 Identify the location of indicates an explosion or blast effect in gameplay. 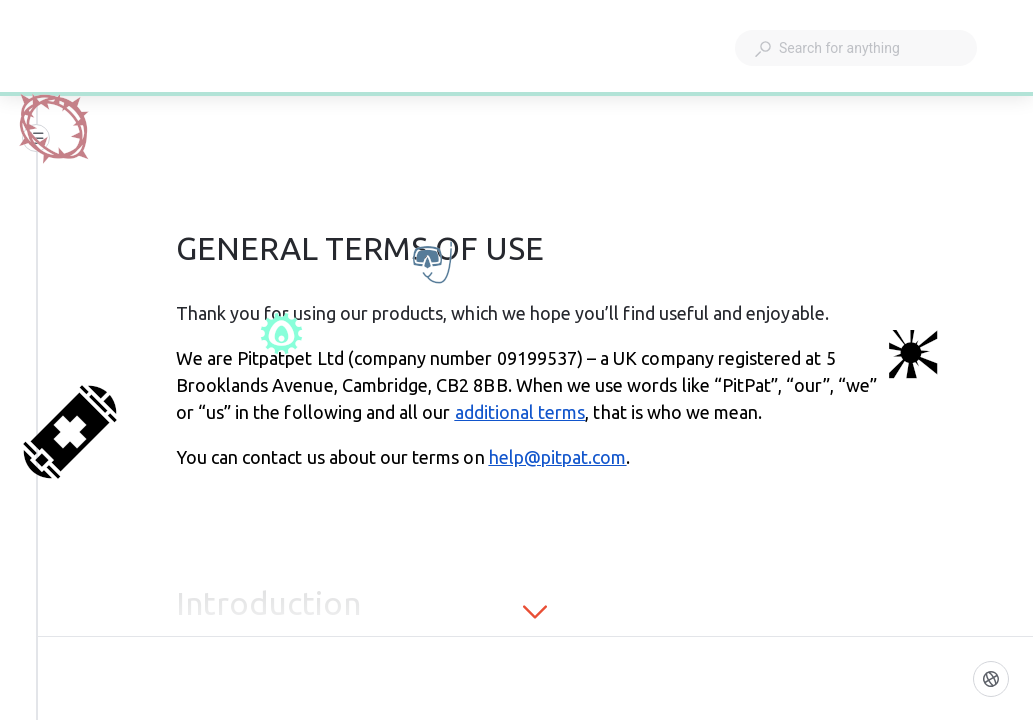
(913, 354).